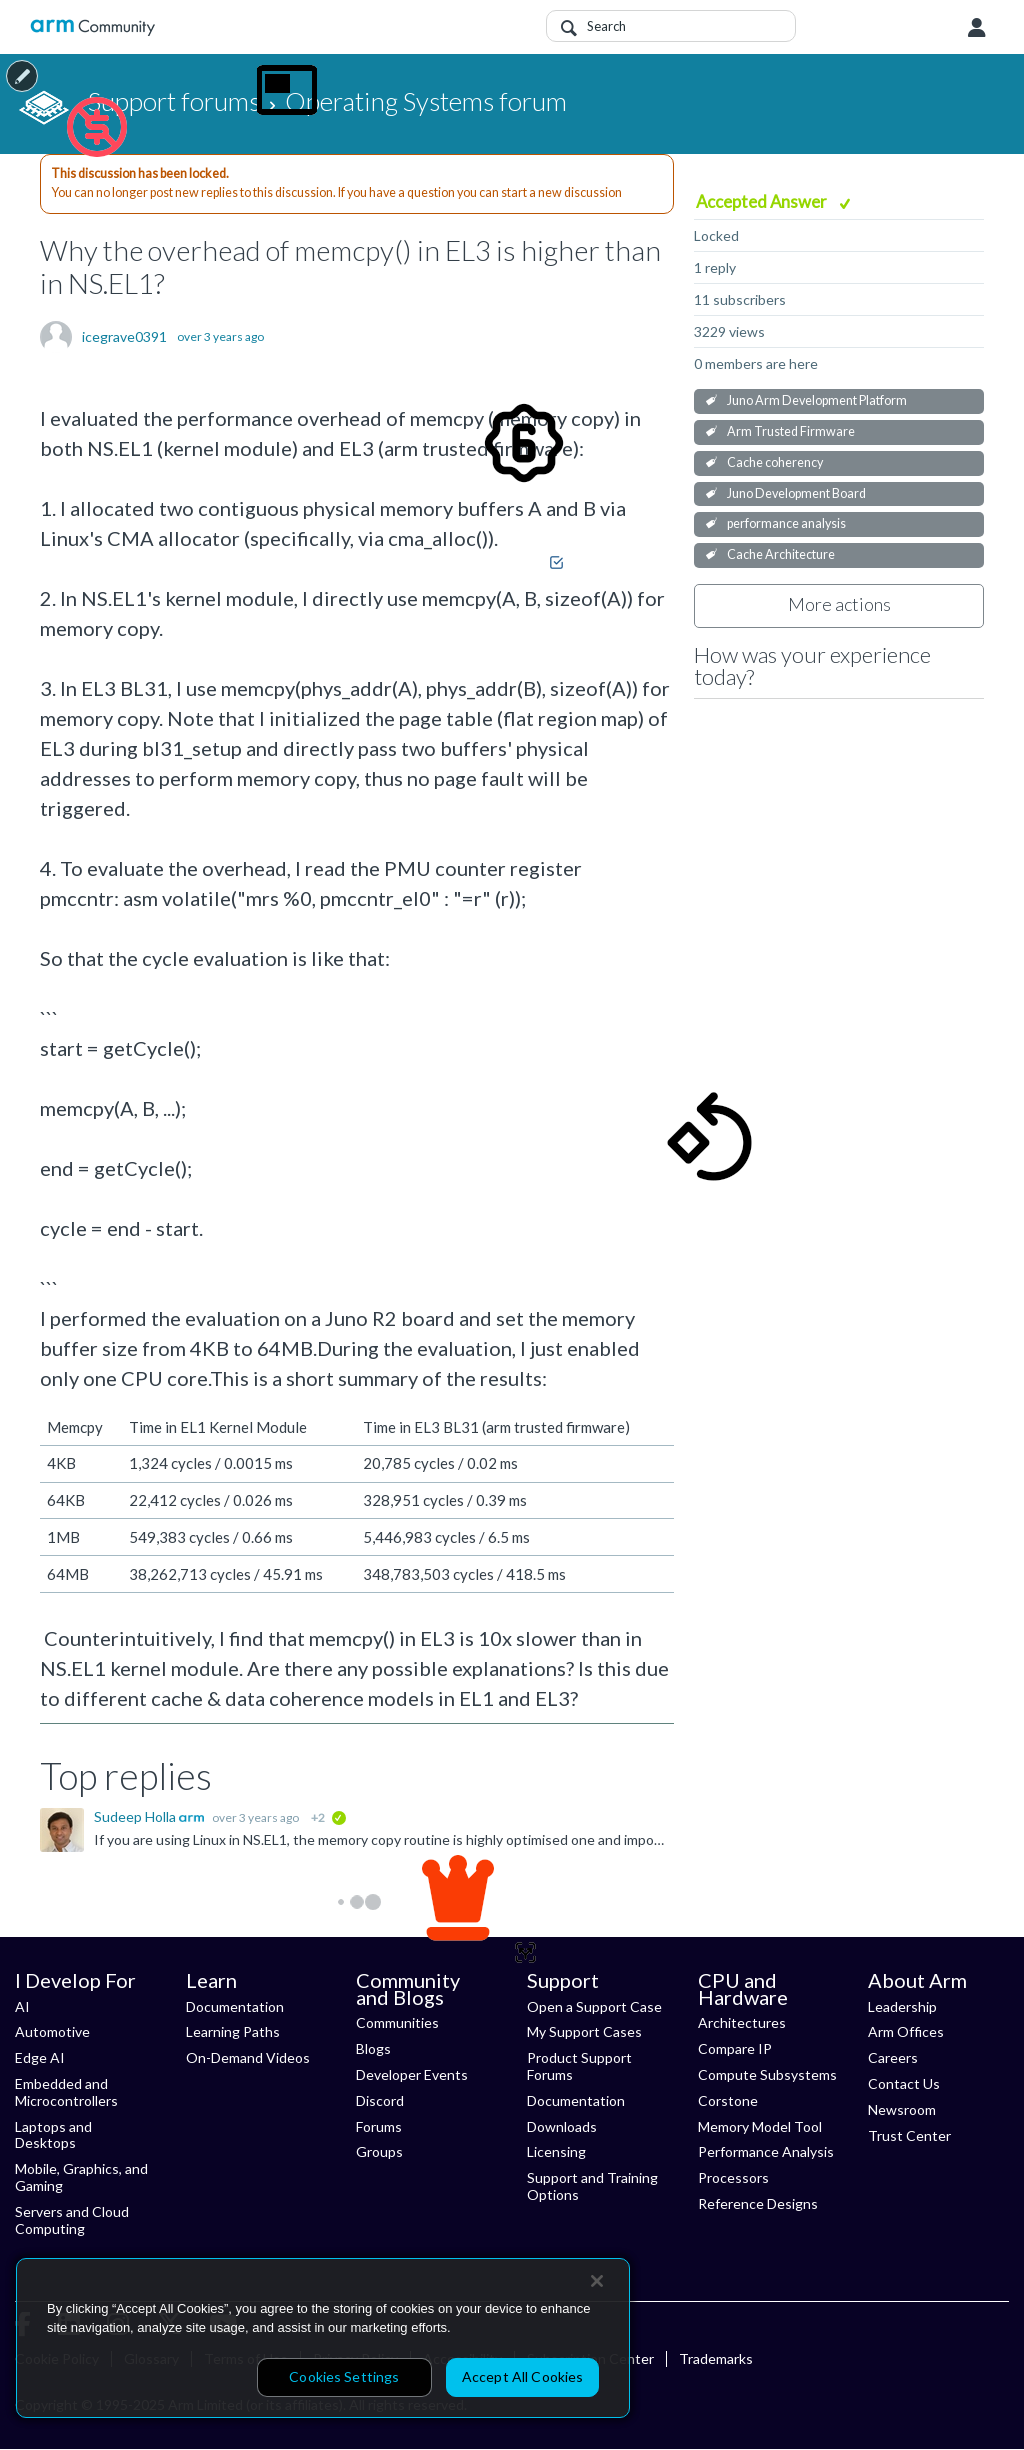  What do you see at coordinates (556, 562) in the screenshot?
I see `a selected or completed item` at bounding box center [556, 562].